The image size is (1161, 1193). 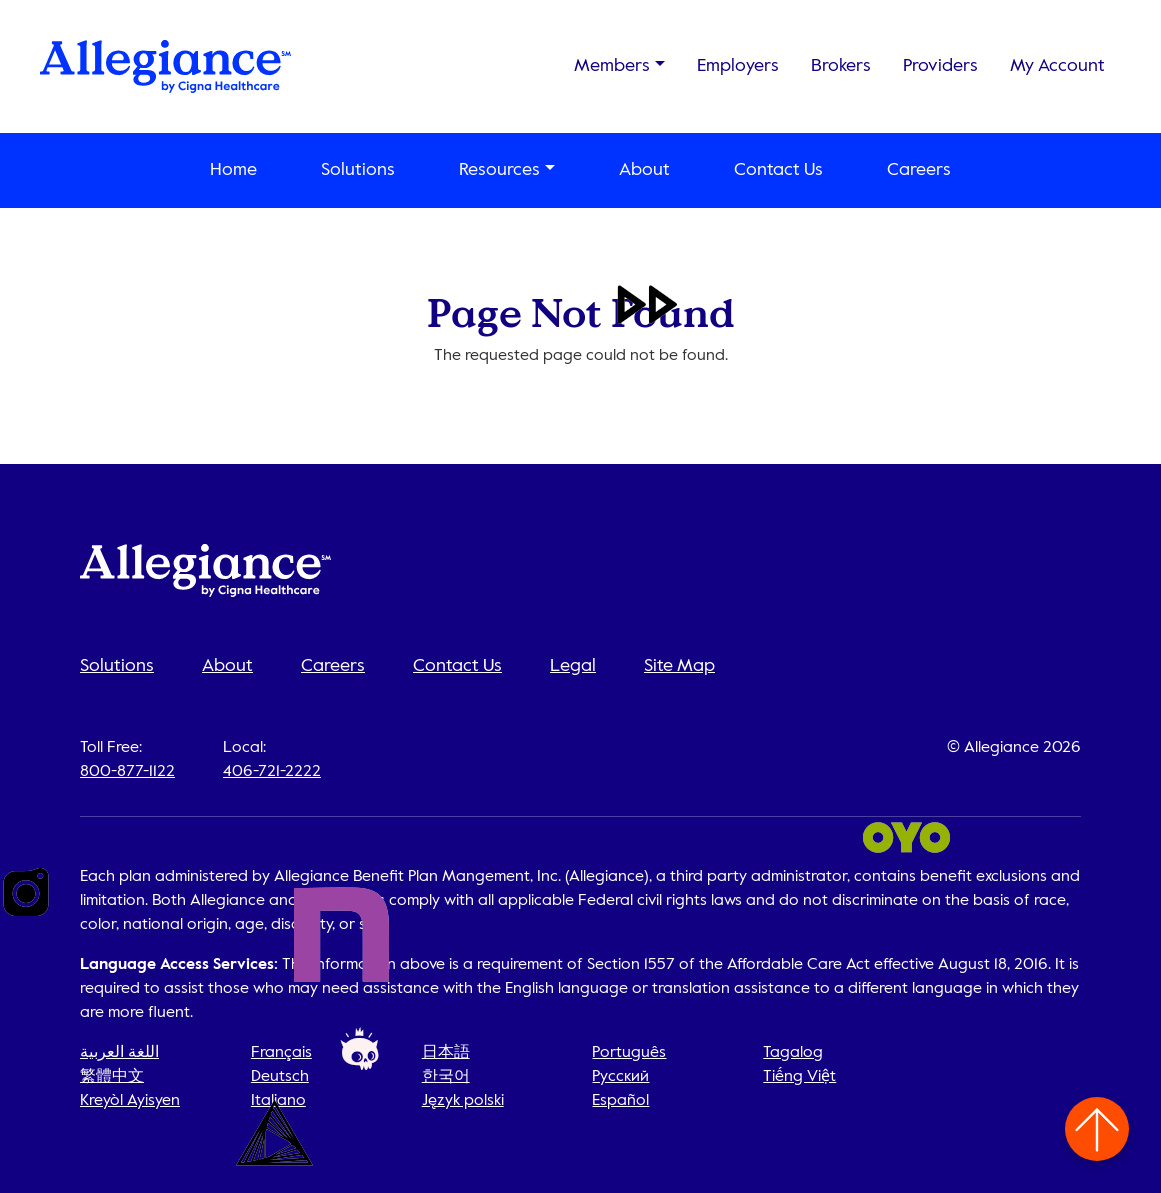 I want to click on fast forward or skip ahead in media playback, so click(x=645, y=304).